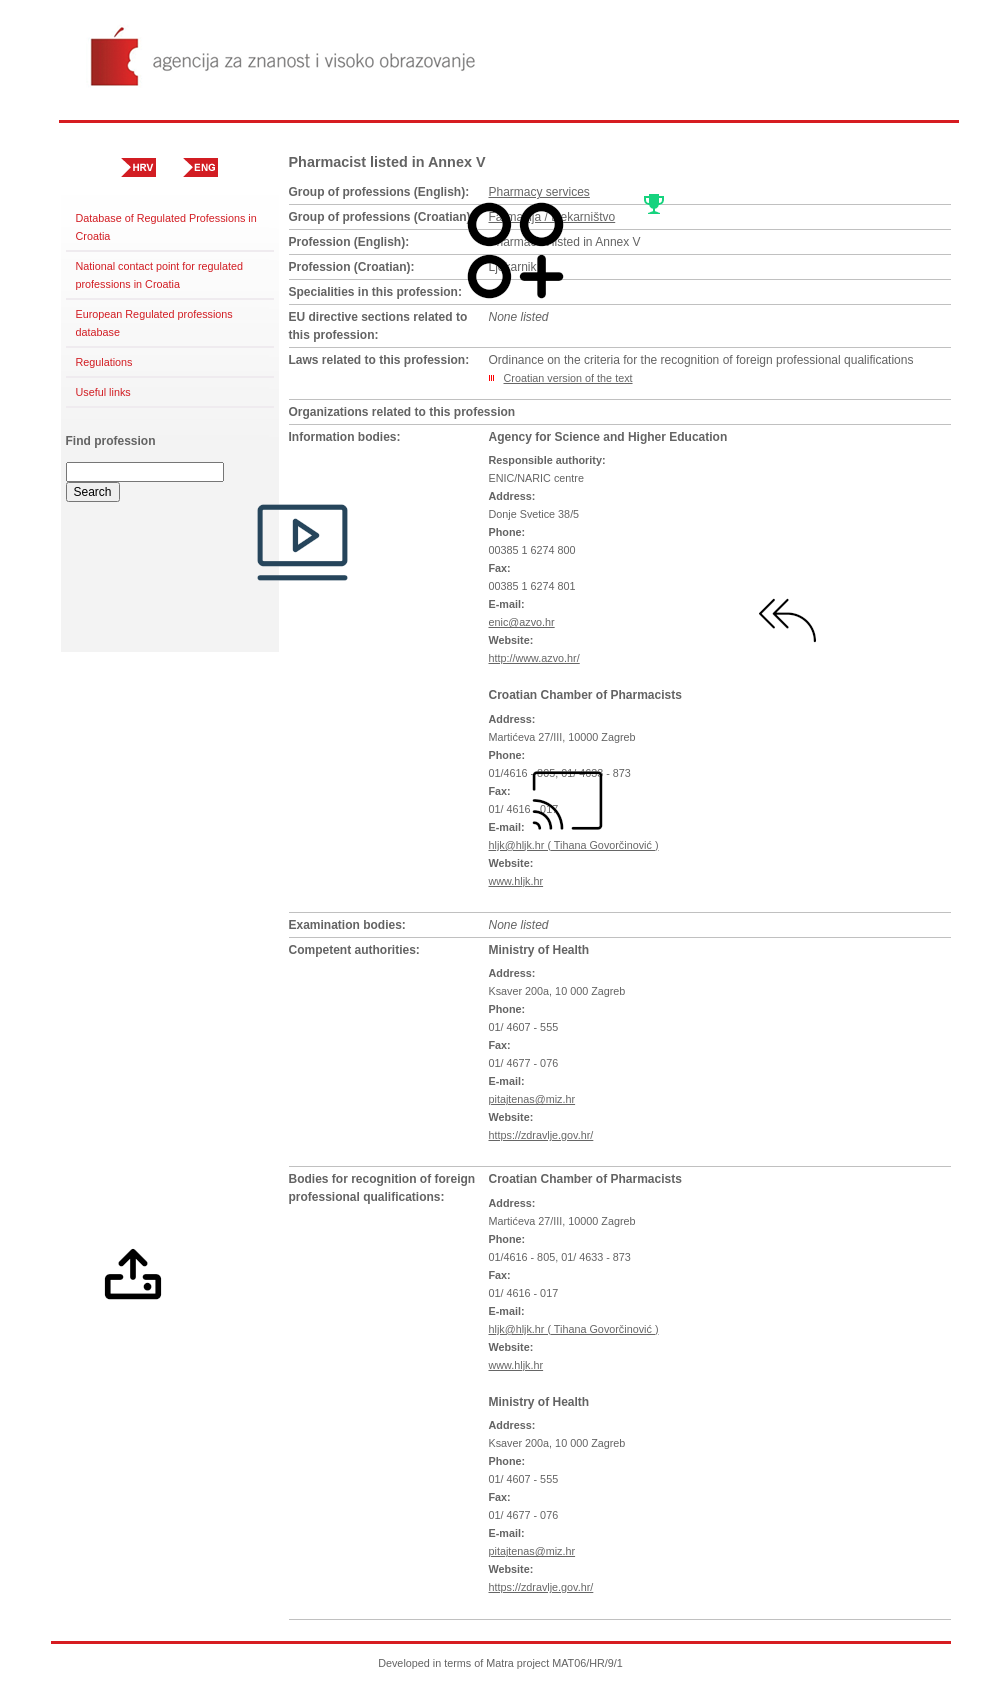 The image size is (1001, 1696). Describe the element at coordinates (515, 250) in the screenshot. I see `add a new item to a collection` at that location.